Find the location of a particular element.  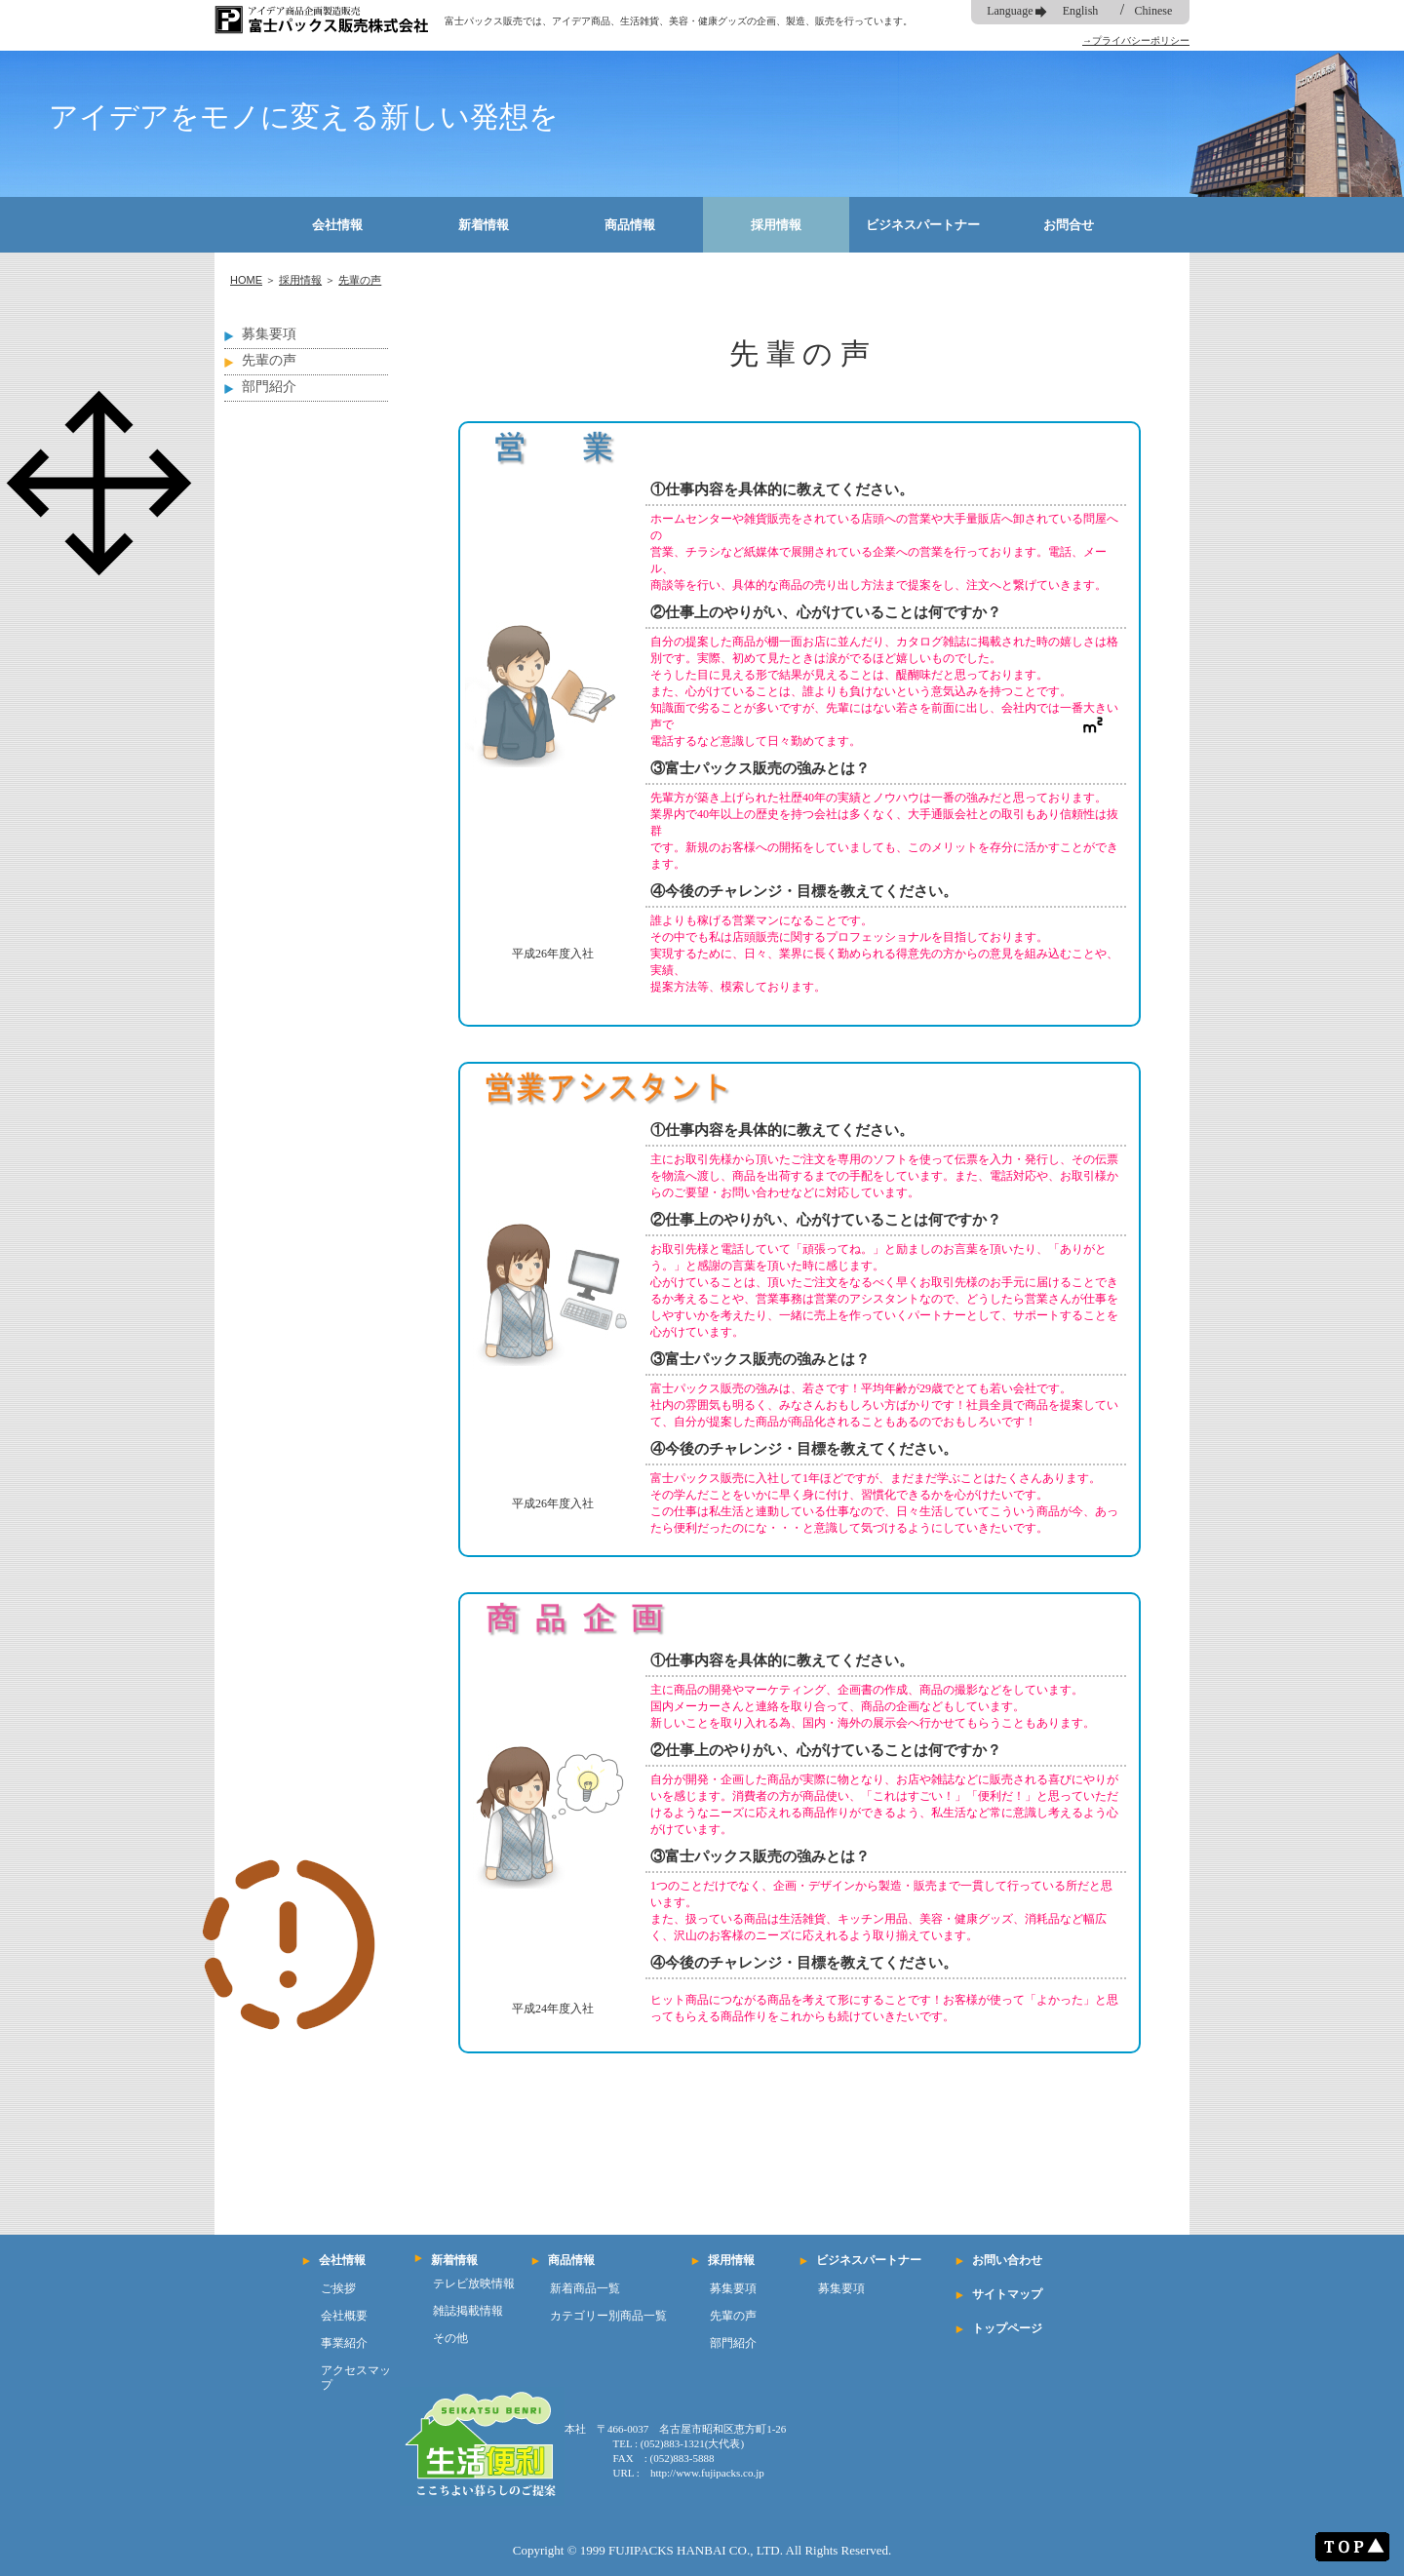

indicates a task in progress with a warning or issue is located at coordinates (288, 1944).